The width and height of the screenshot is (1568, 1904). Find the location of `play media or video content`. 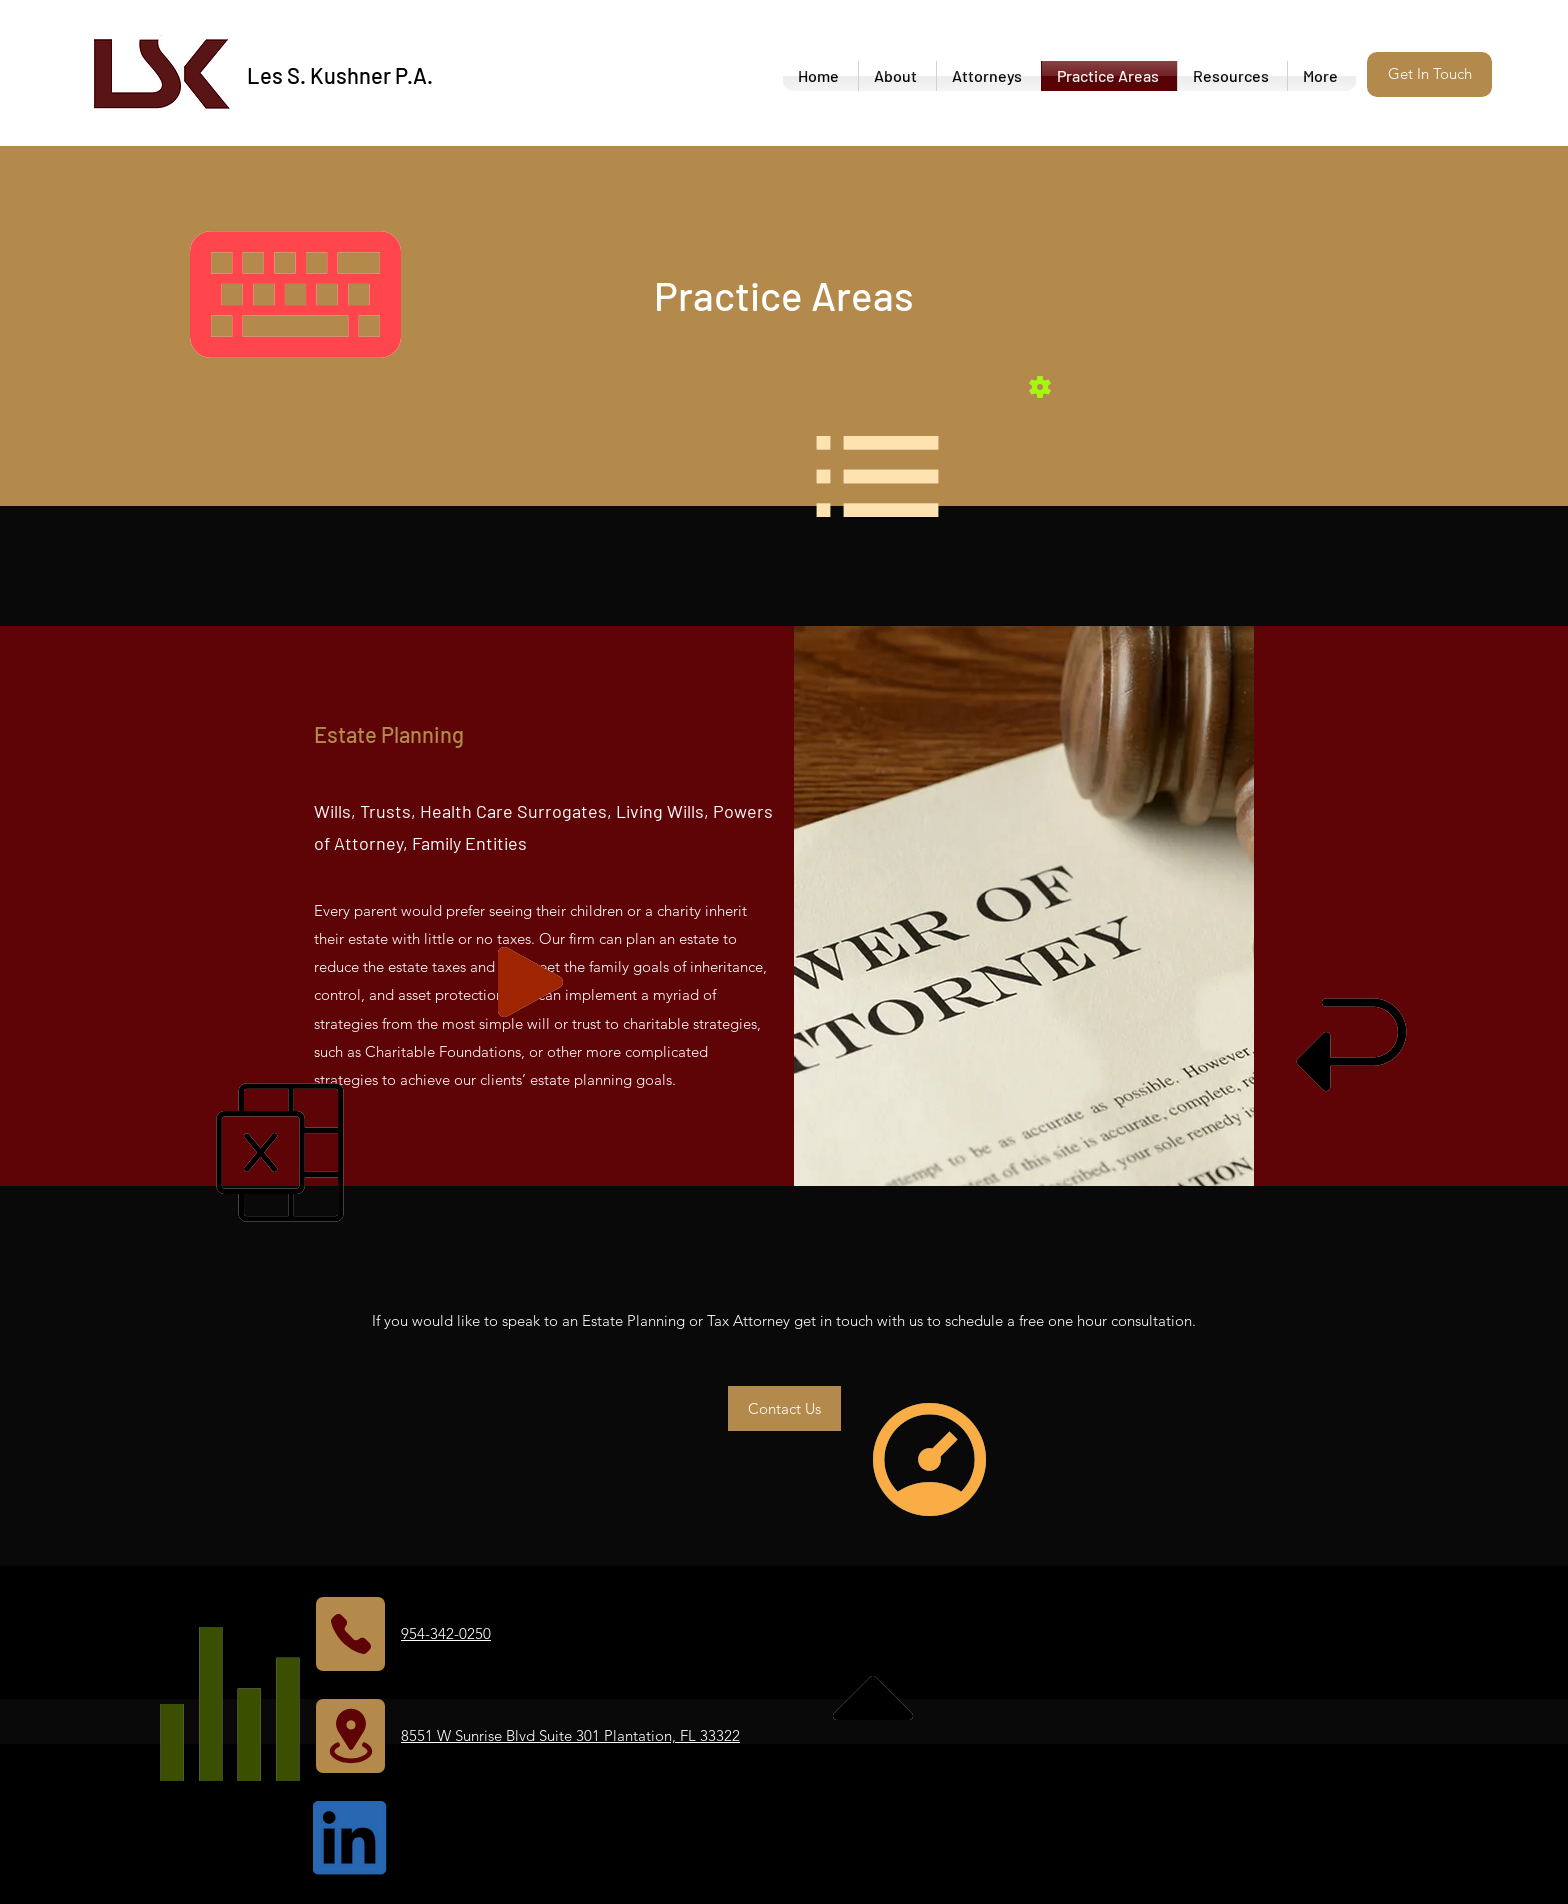

play media or video content is located at coordinates (528, 982).